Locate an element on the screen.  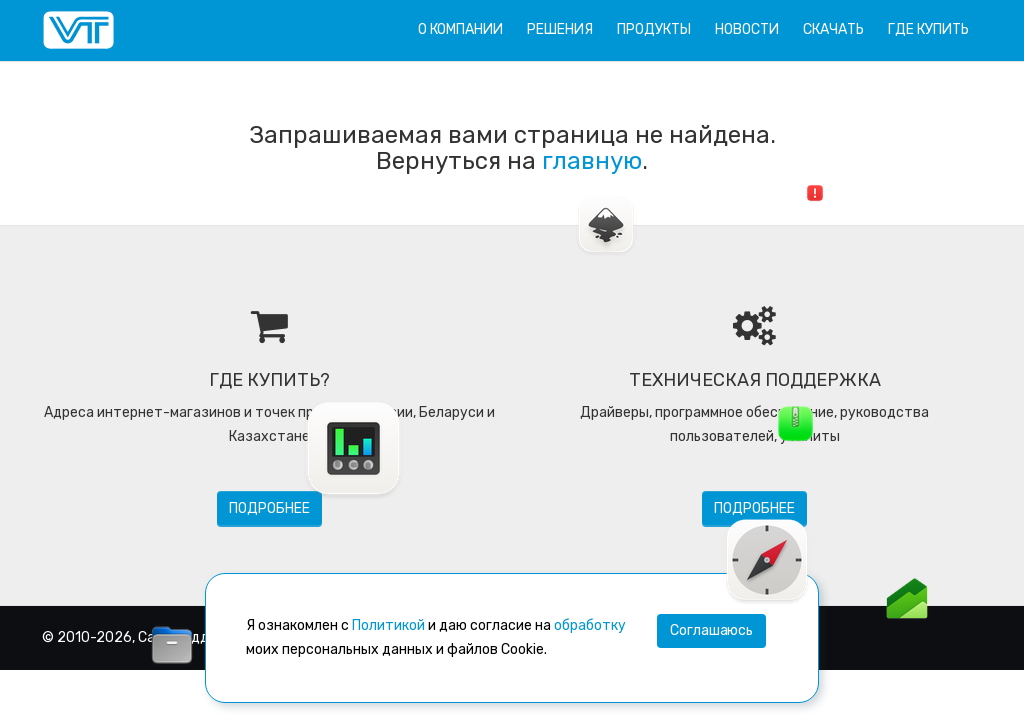
open the nautilus file manager is located at coordinates (172, 645).